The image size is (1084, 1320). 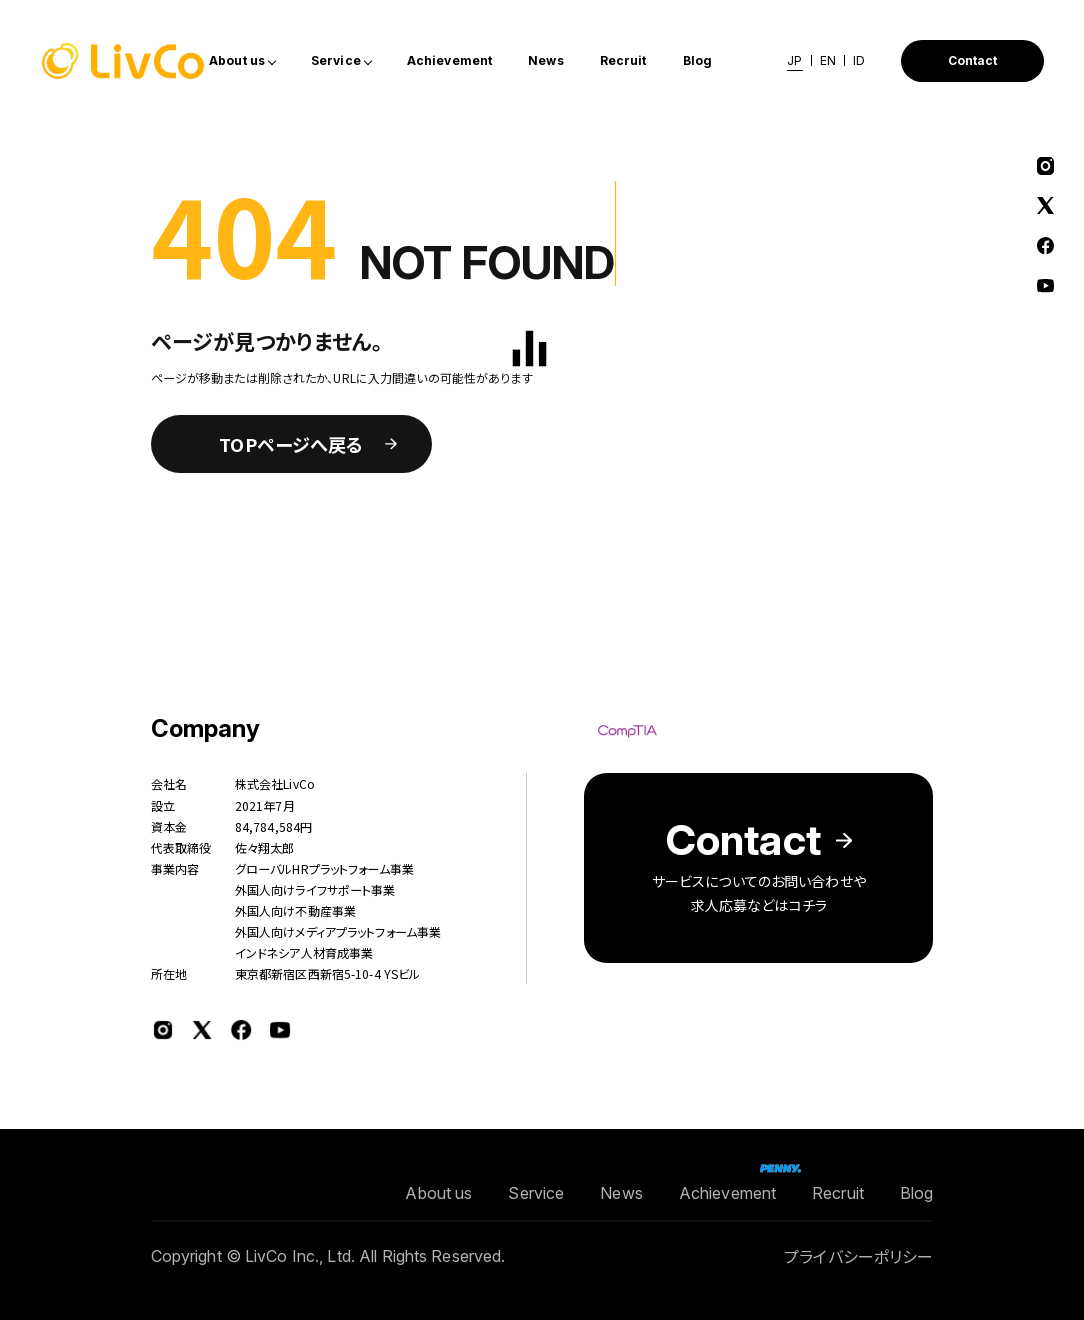 I want to click on open the Penny app or website, so click(x=780, y=1168).